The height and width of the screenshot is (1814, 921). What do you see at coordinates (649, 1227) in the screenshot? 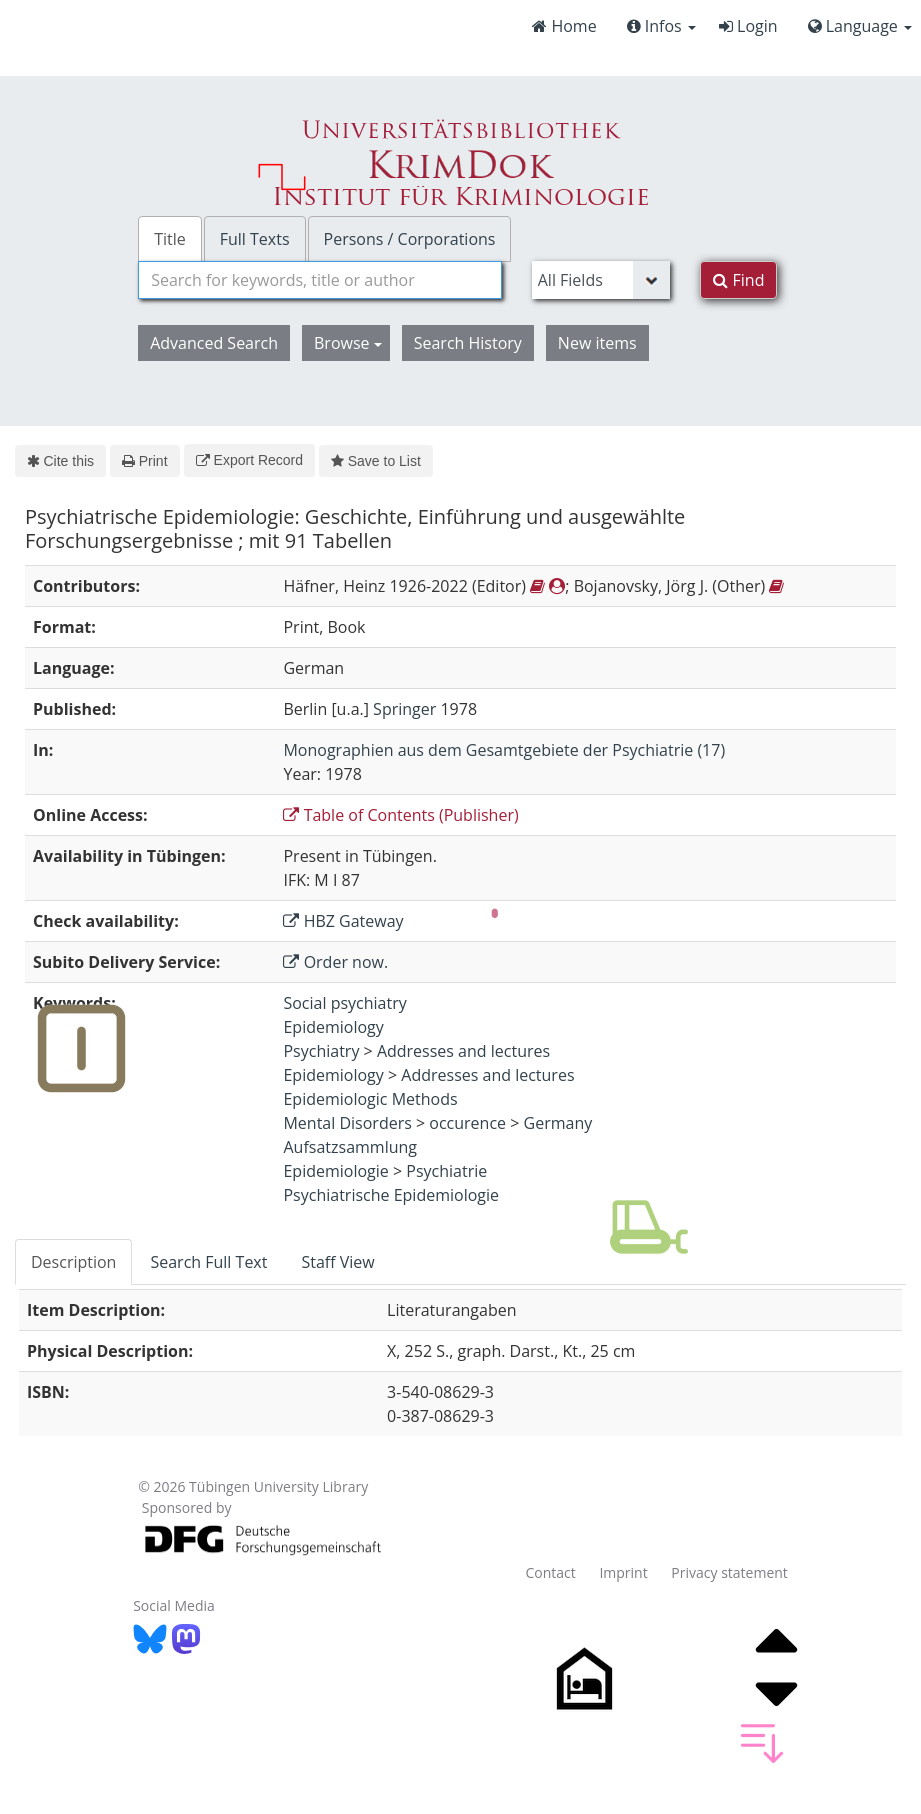
I see `construction or building feature` at bounding box center [649, 1227].